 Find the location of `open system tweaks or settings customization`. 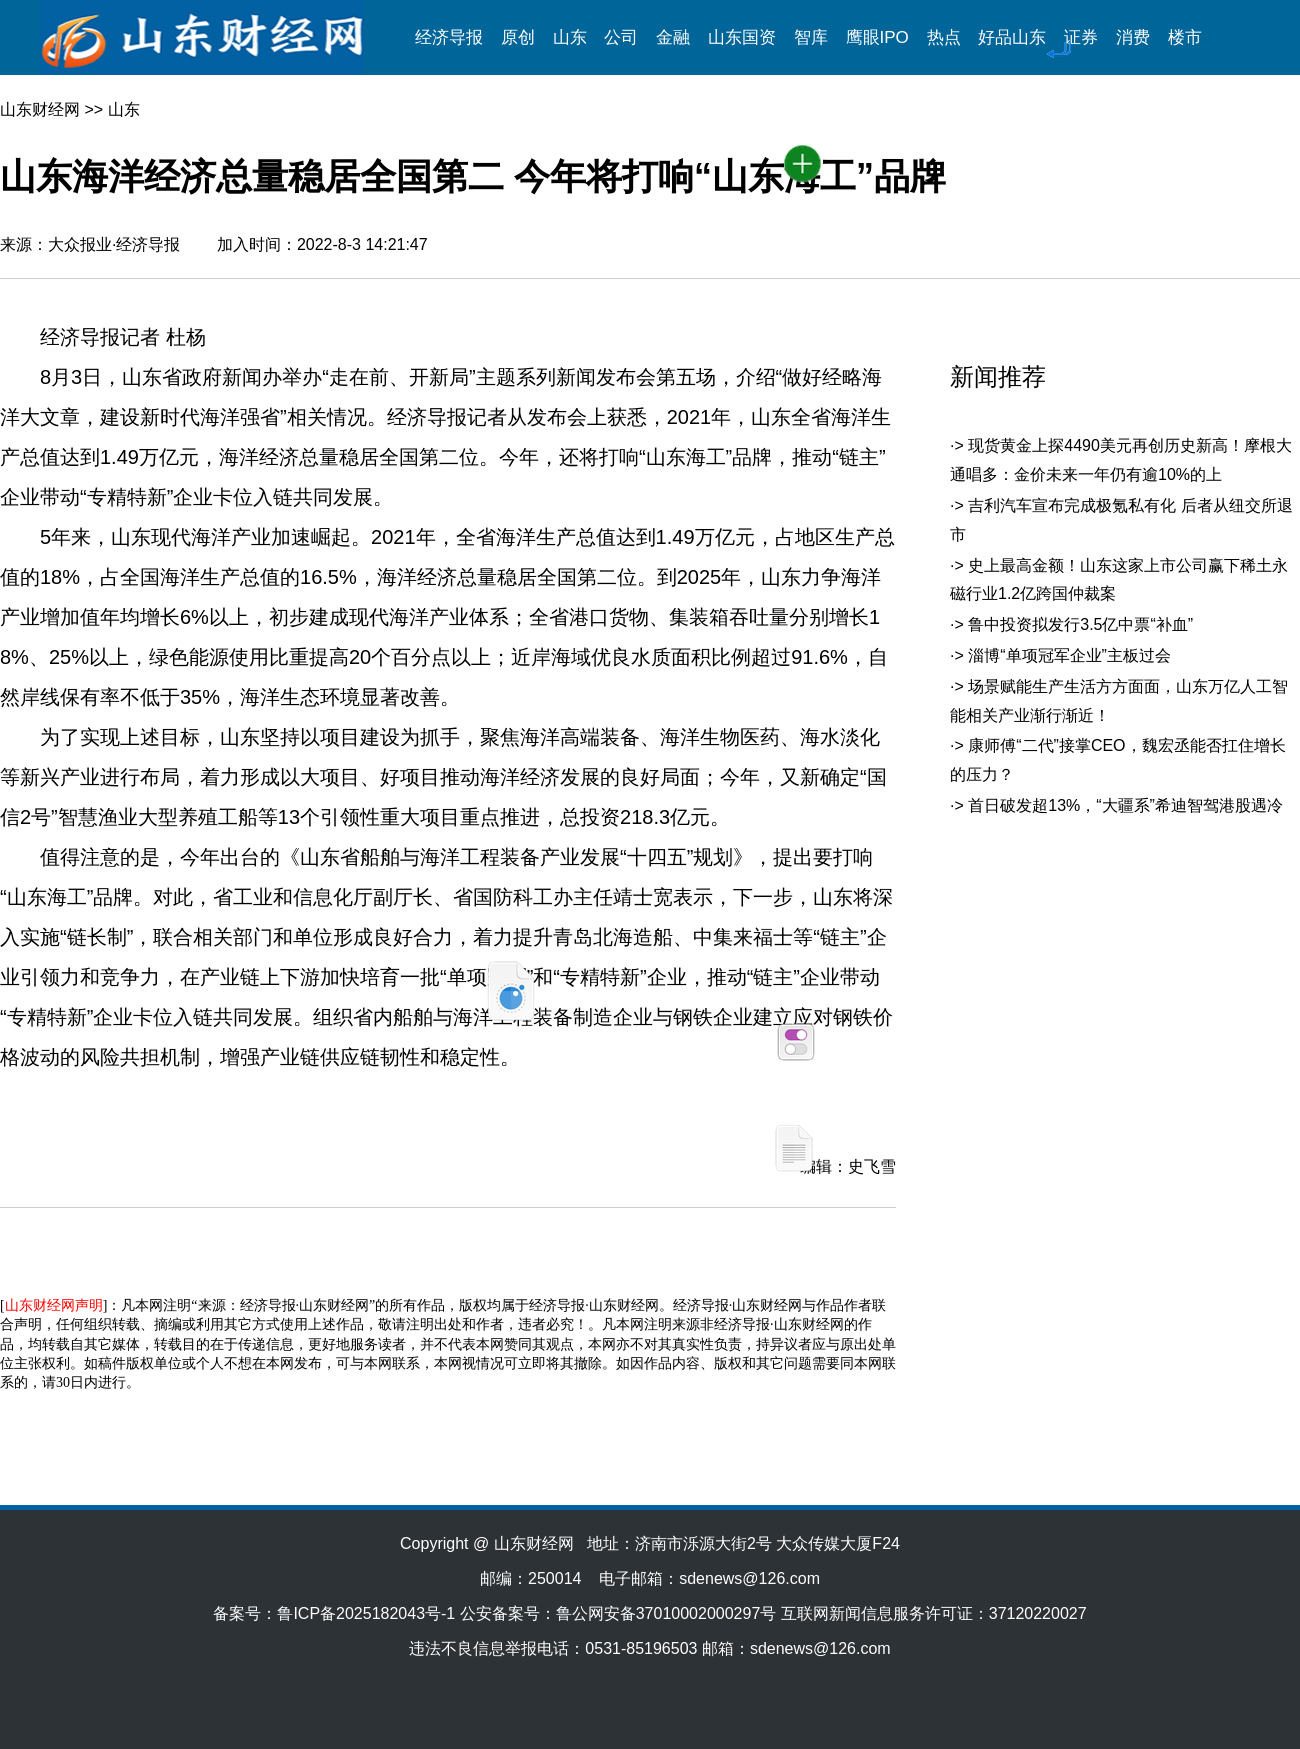

open system tweaks or settings customization is located at coordinates (796, 1042).